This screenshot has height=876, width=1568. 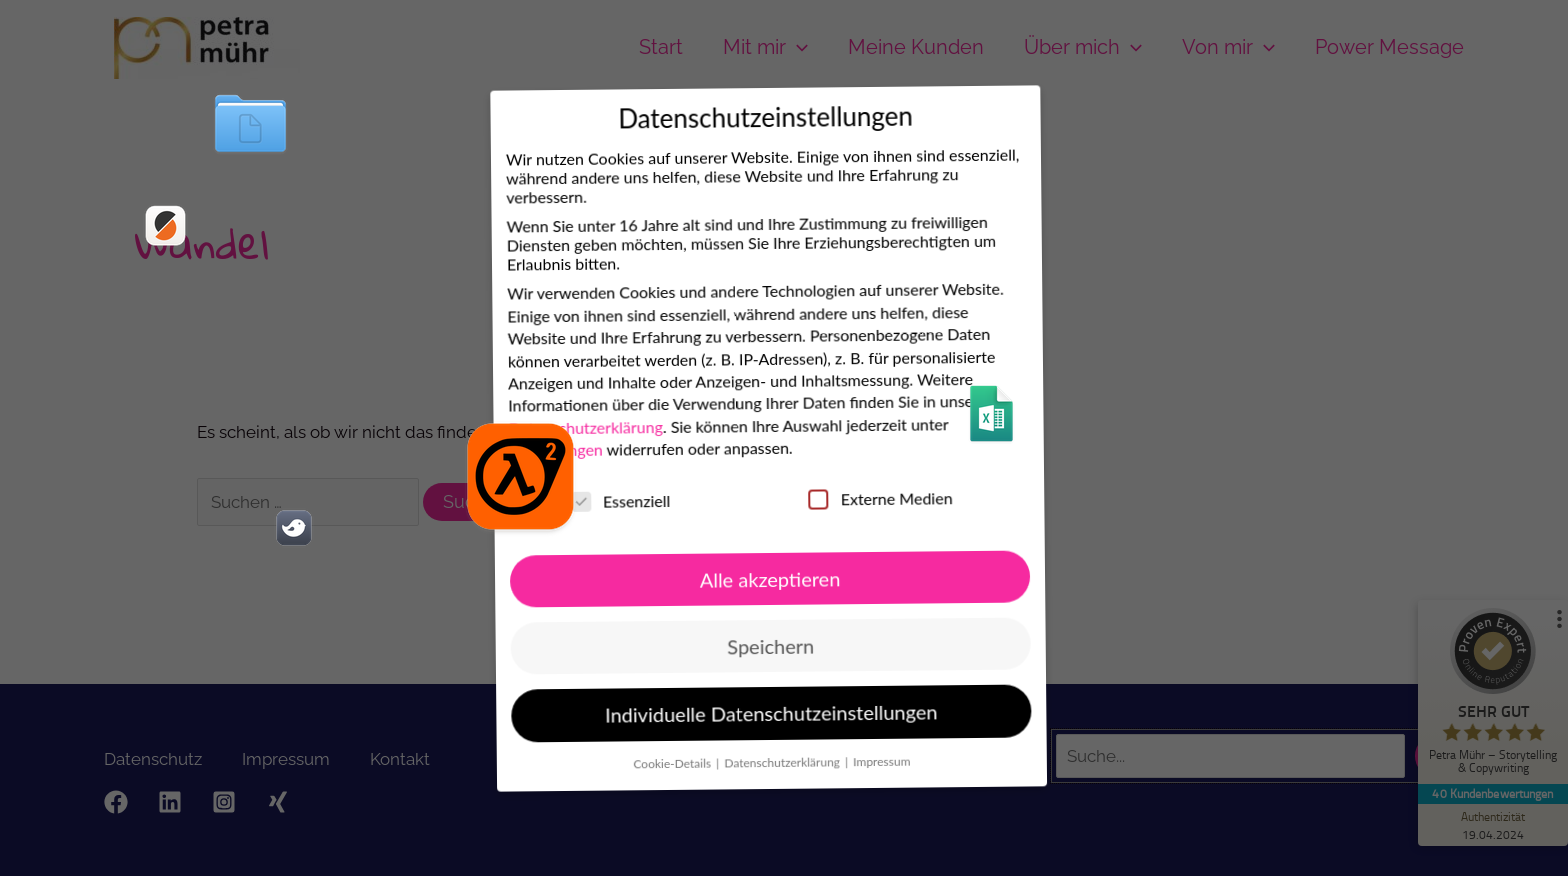 What do you see at coordinates (165, 225) in the screenshot?
I see `open PrusaSlicer 3D printing software` at bounding box center [165, 225].